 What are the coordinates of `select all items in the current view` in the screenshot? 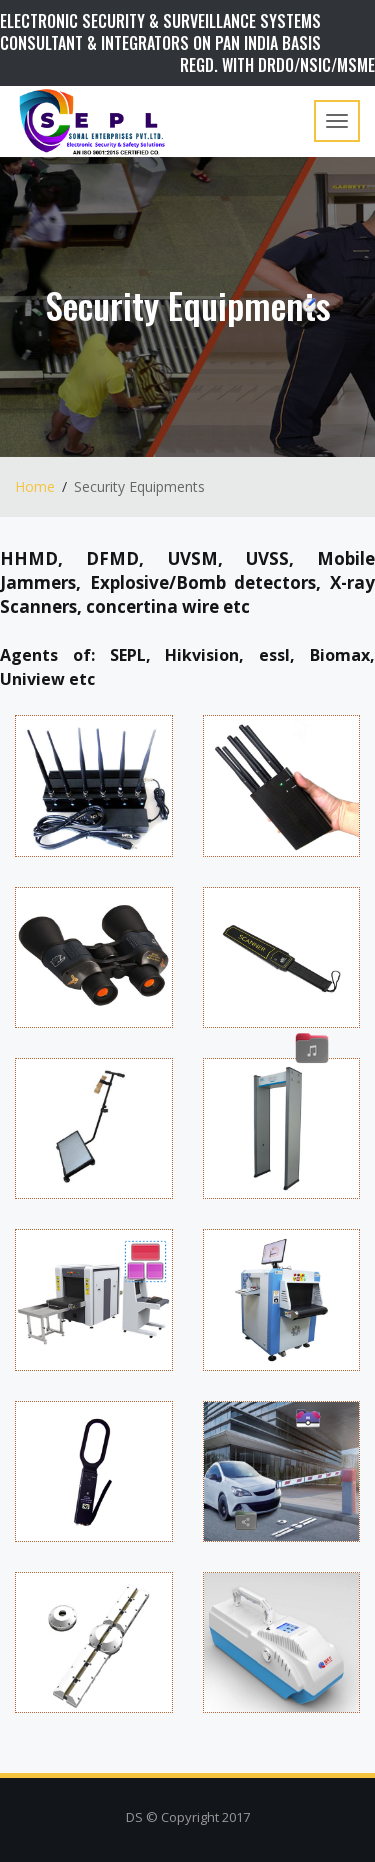 It's located at (145, 1261).